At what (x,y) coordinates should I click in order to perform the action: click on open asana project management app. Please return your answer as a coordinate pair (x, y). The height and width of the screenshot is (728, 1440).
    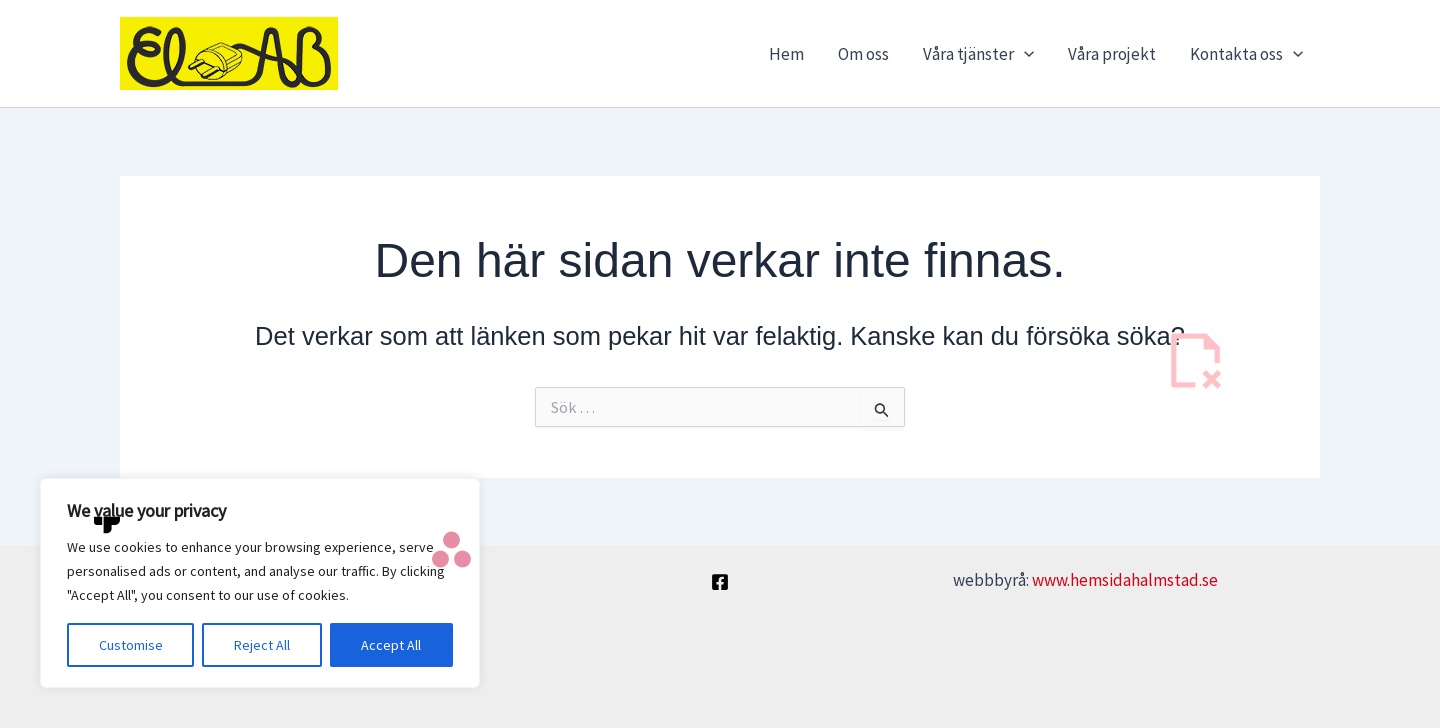
    Looking at the image, I should click on (451, 549).